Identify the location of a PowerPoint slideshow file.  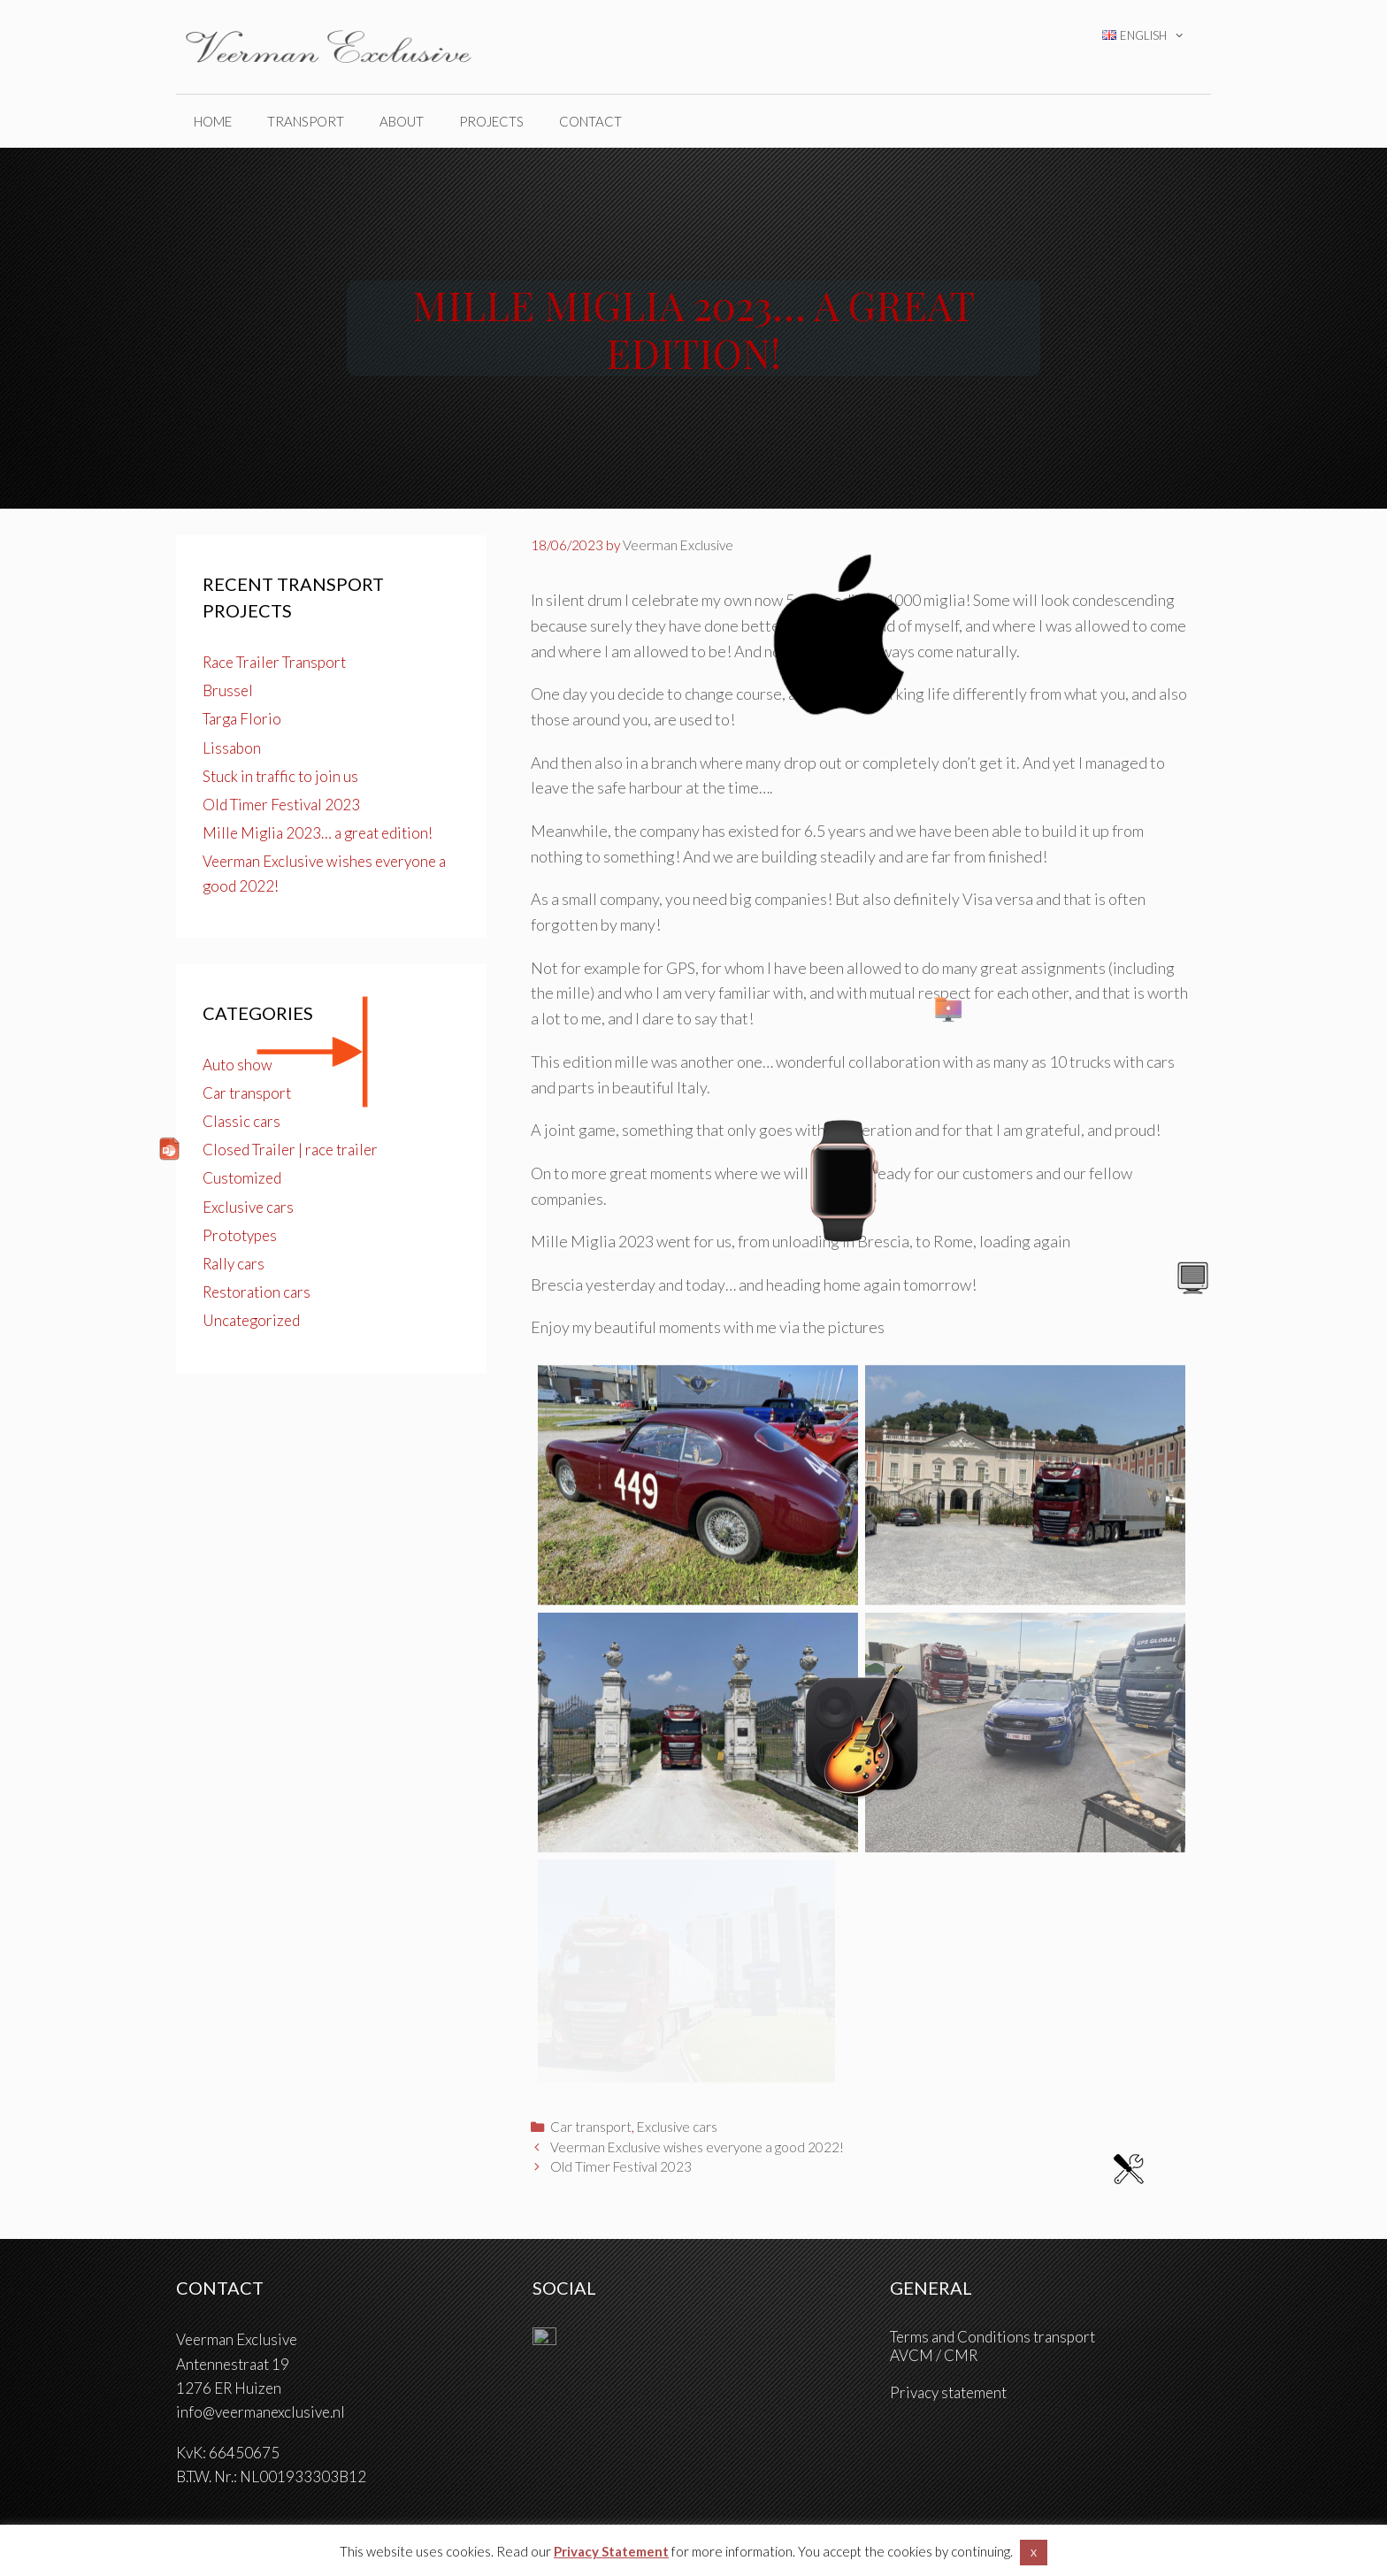
(169, 1148).